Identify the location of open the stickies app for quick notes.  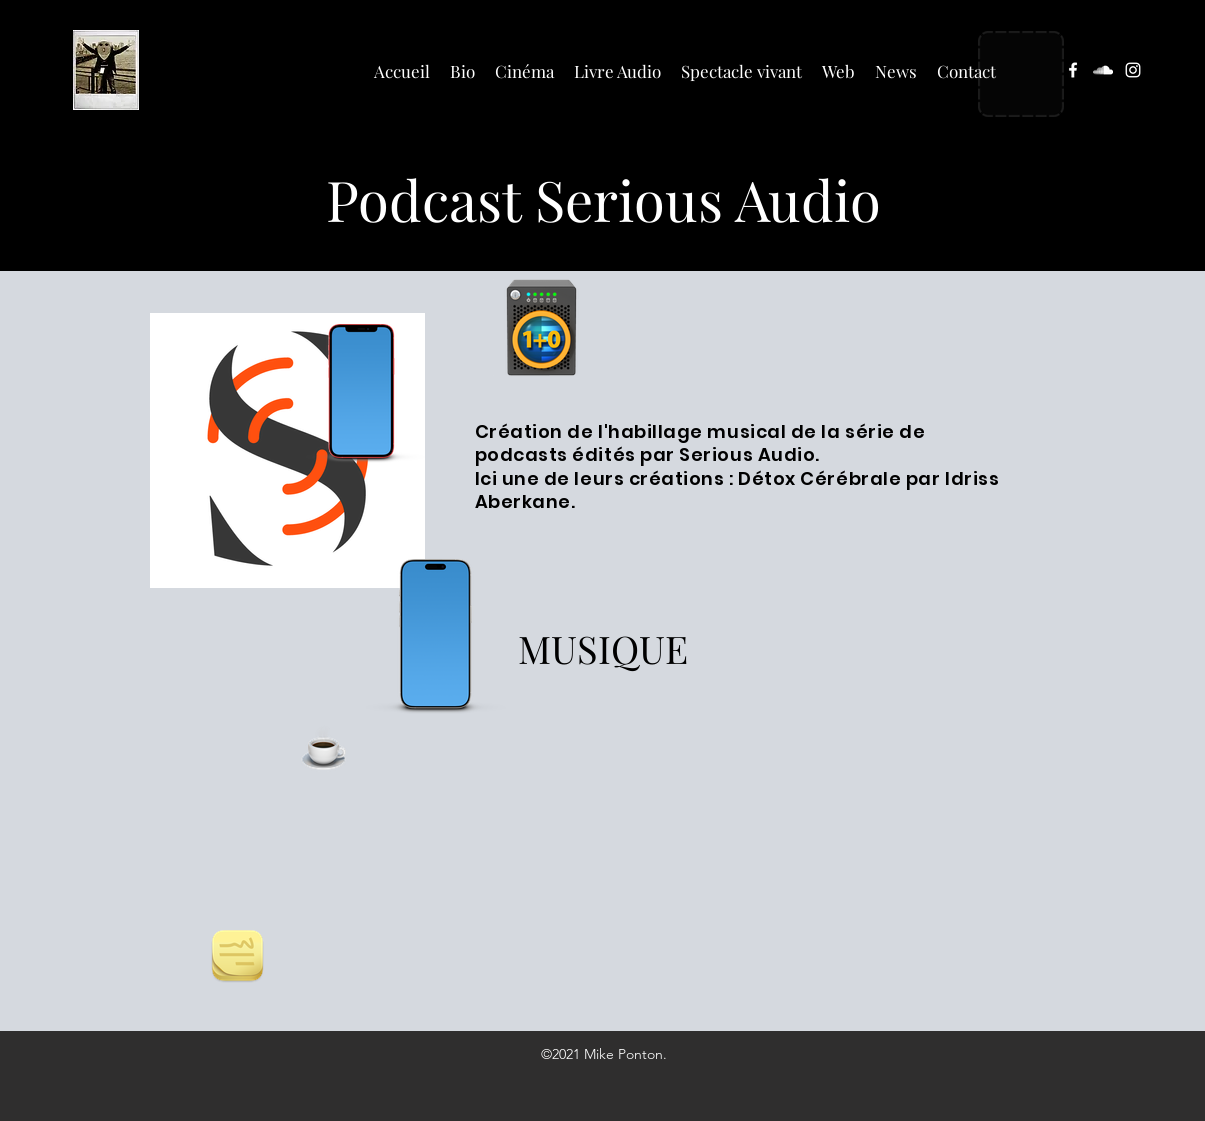
(237, 955).